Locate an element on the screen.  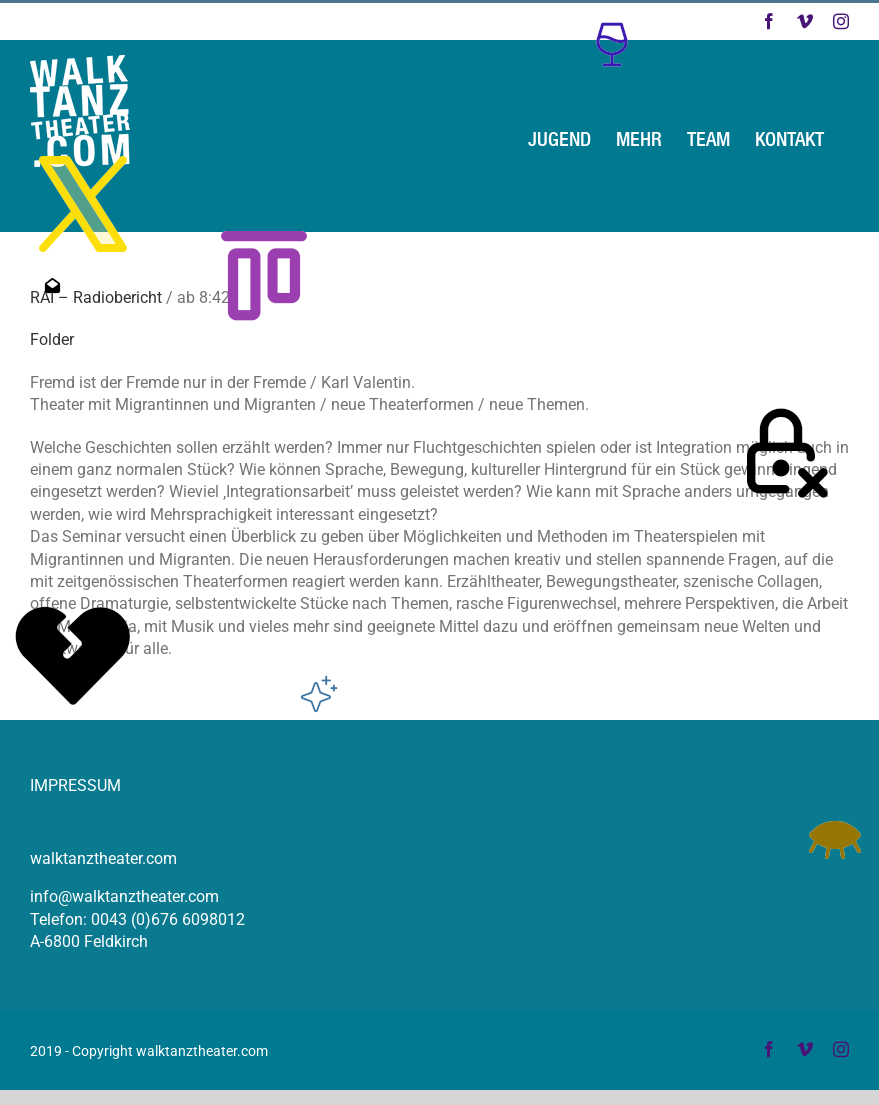
view an opened or read email is located at coordinates (52, 286).